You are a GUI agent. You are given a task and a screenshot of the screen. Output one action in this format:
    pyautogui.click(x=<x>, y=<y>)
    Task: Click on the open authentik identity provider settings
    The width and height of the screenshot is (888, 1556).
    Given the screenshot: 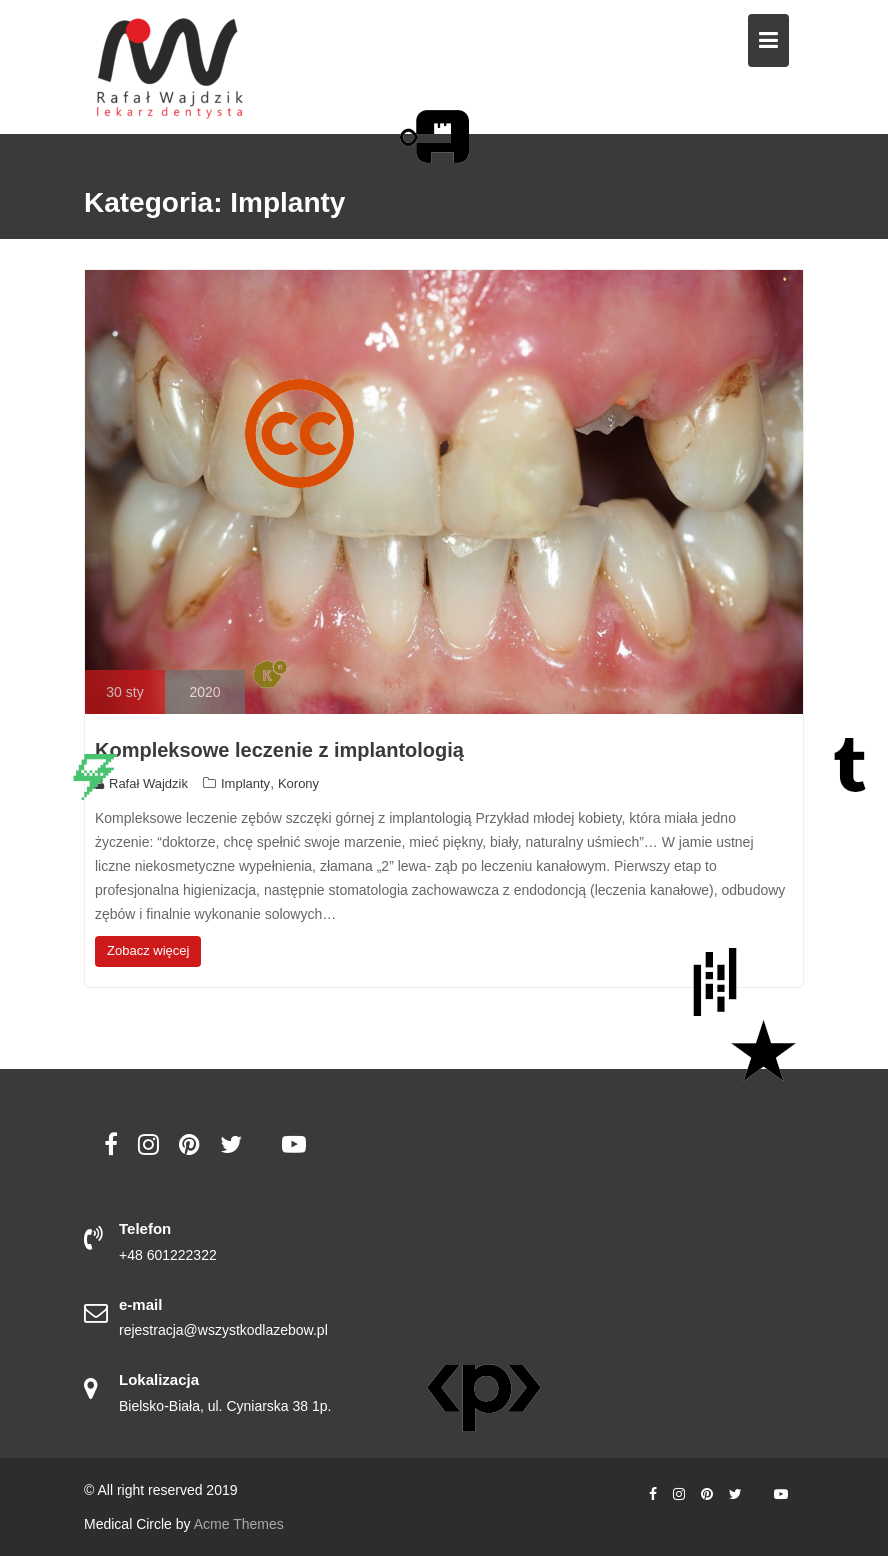 What is the action you would take?
    pyautogui.click(x=434, y=136)
    